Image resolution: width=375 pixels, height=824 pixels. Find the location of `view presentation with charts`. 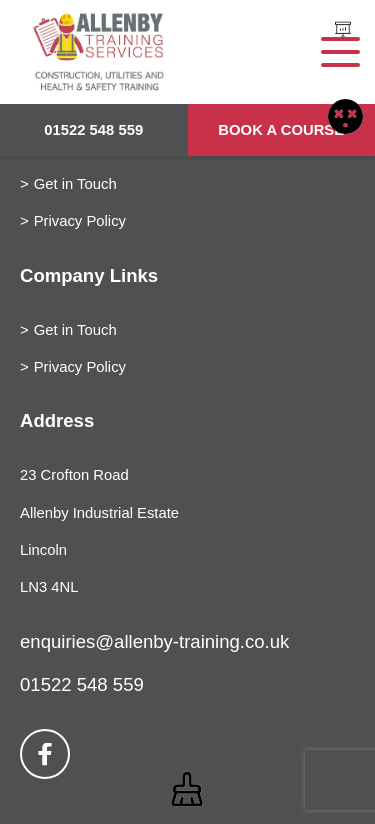

view presentation with charts is located at coordinates (343, 29).